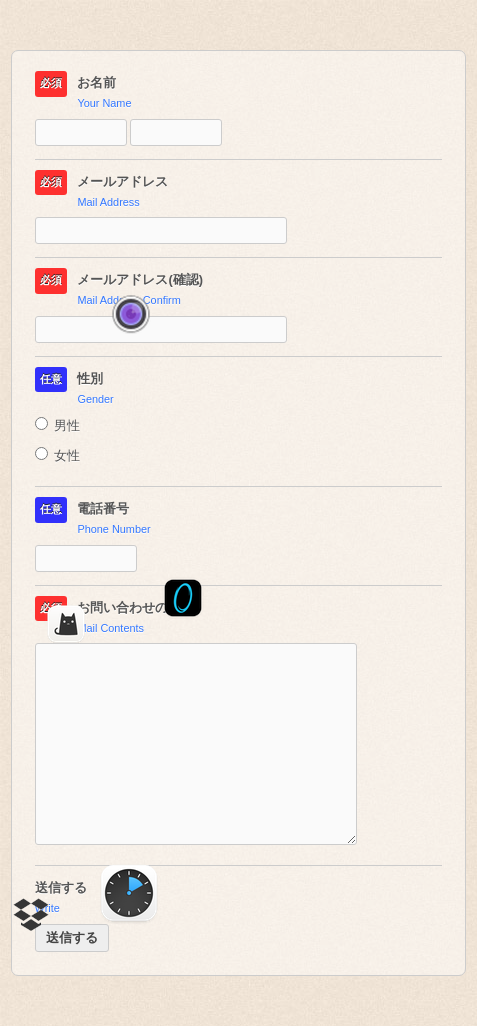  What do you see at coordinates (131, 314) in the screenshot?
I see `open the camera app` at bounding box center [131, 314].